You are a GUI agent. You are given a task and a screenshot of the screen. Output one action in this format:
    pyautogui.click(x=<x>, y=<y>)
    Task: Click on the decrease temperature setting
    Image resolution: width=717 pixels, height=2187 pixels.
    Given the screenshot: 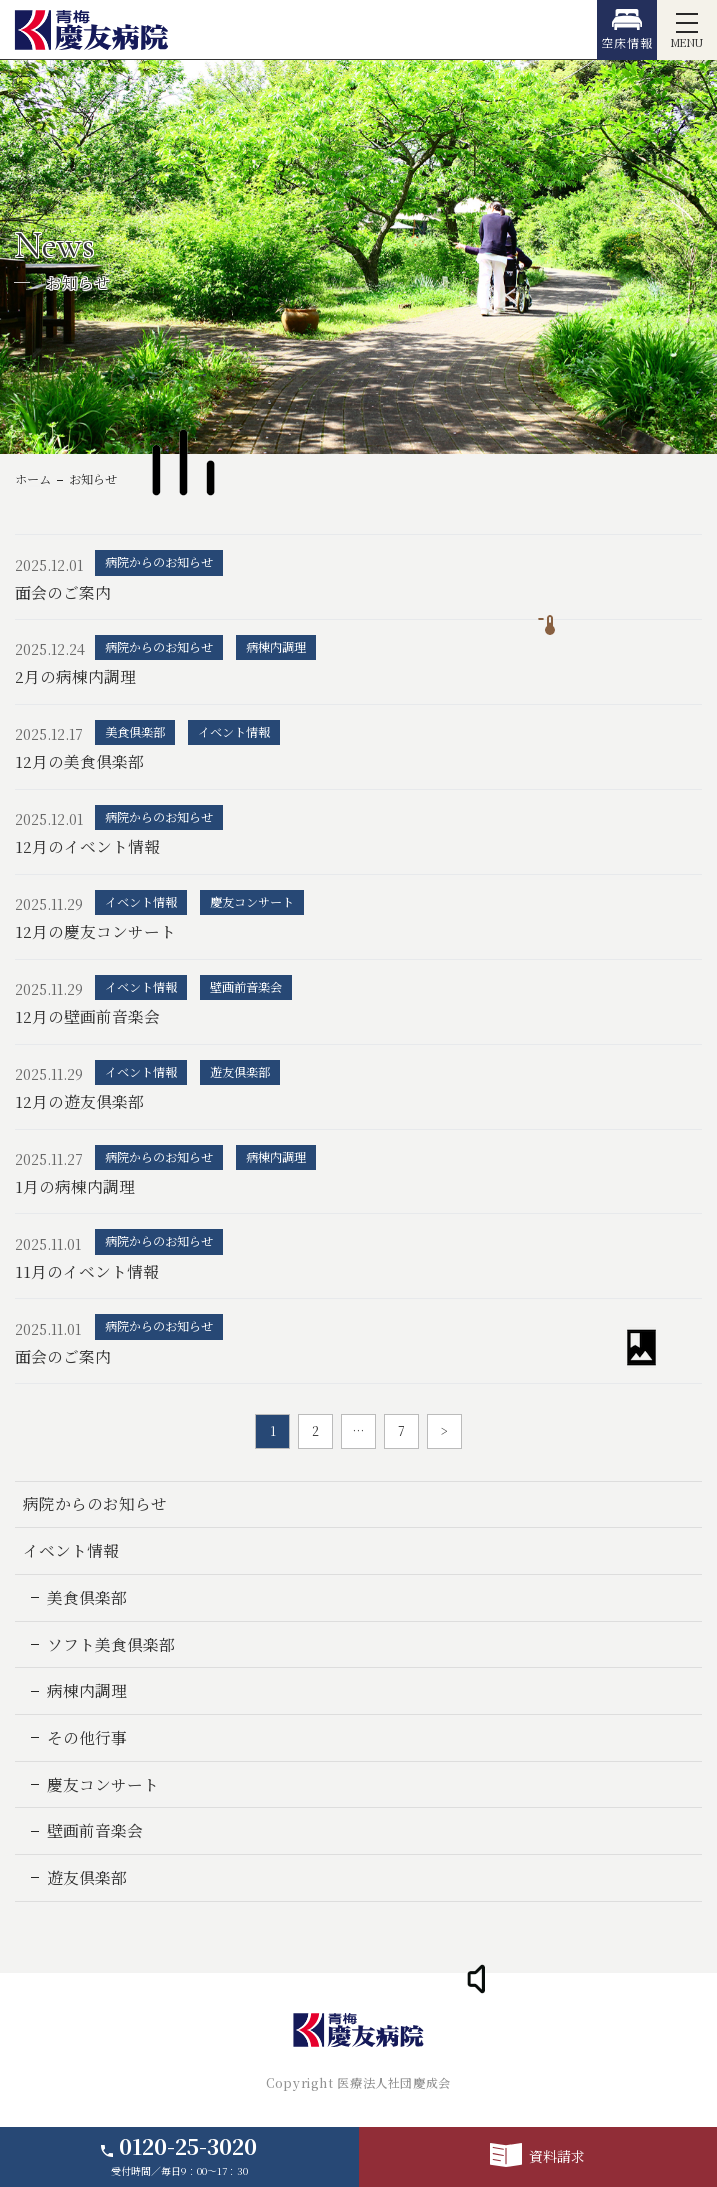 What is the action you would take?
    pyautogui.click(x=548, y=625)
    